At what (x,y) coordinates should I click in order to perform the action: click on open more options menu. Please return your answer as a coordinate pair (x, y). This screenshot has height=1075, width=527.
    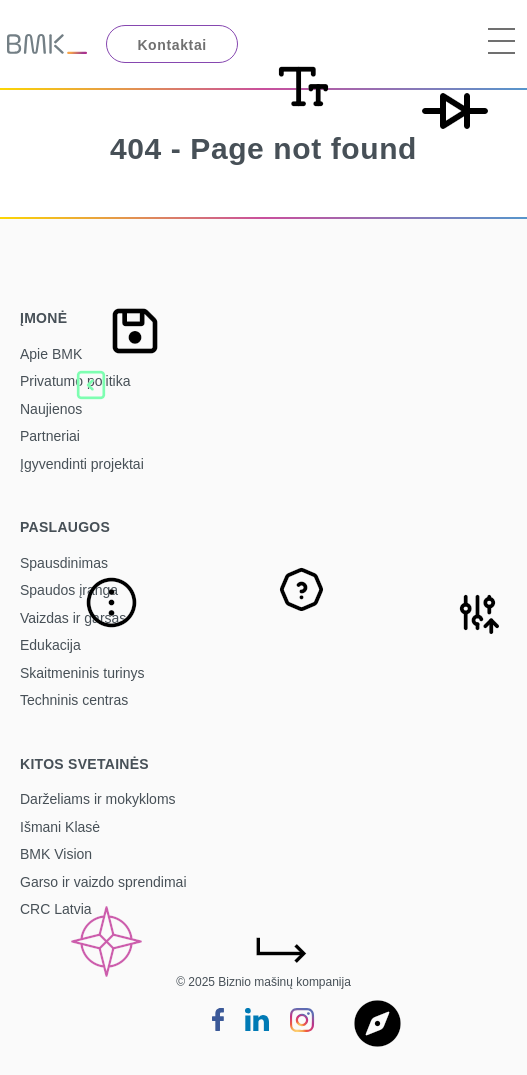
    Looking at the image, I should click on (111, 602).